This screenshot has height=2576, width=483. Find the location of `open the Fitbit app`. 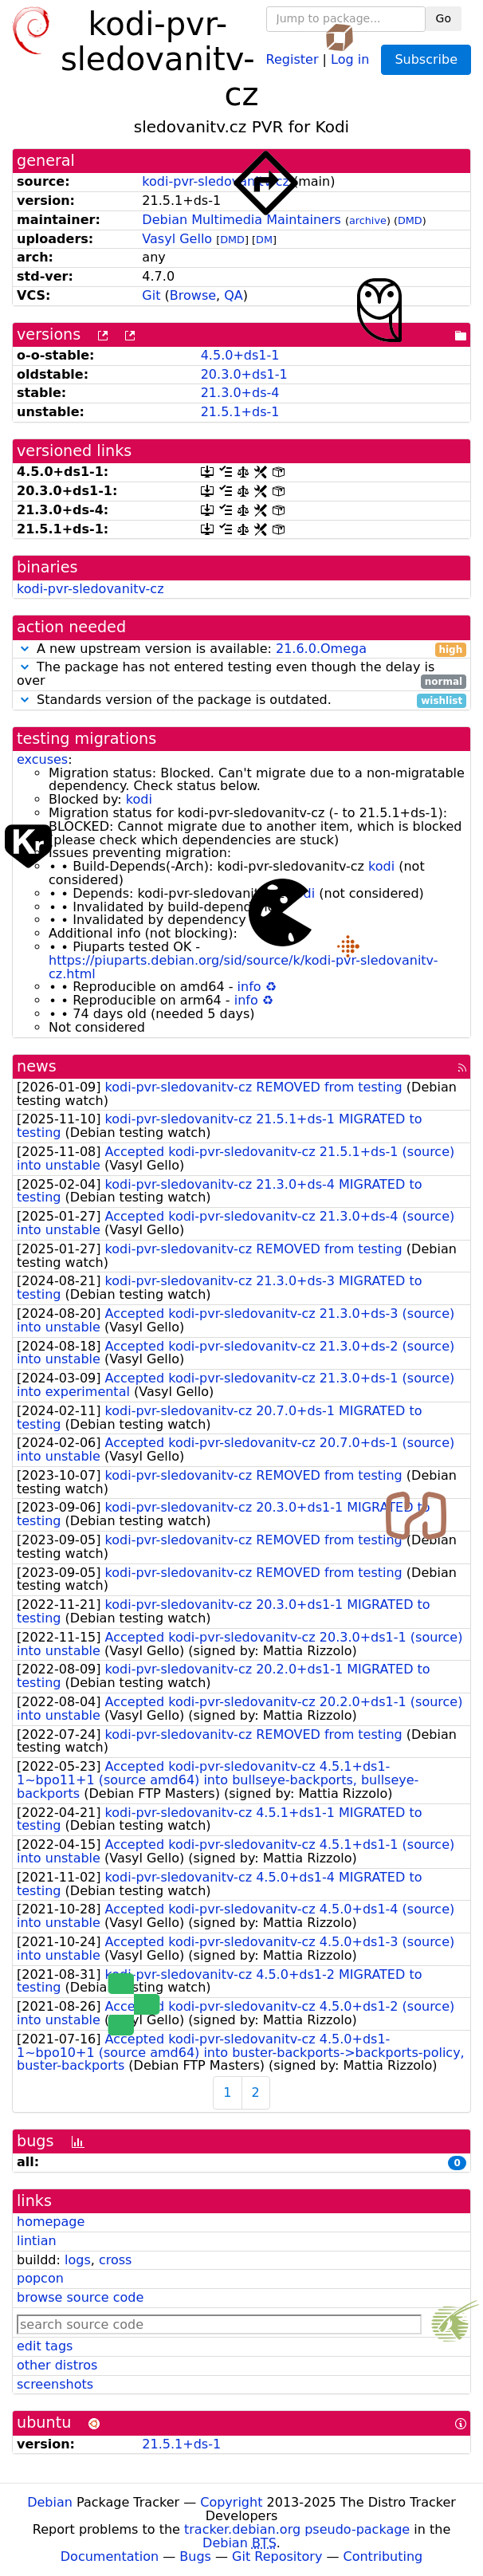

open the Fitbit app is located at coordinates (348, 946).